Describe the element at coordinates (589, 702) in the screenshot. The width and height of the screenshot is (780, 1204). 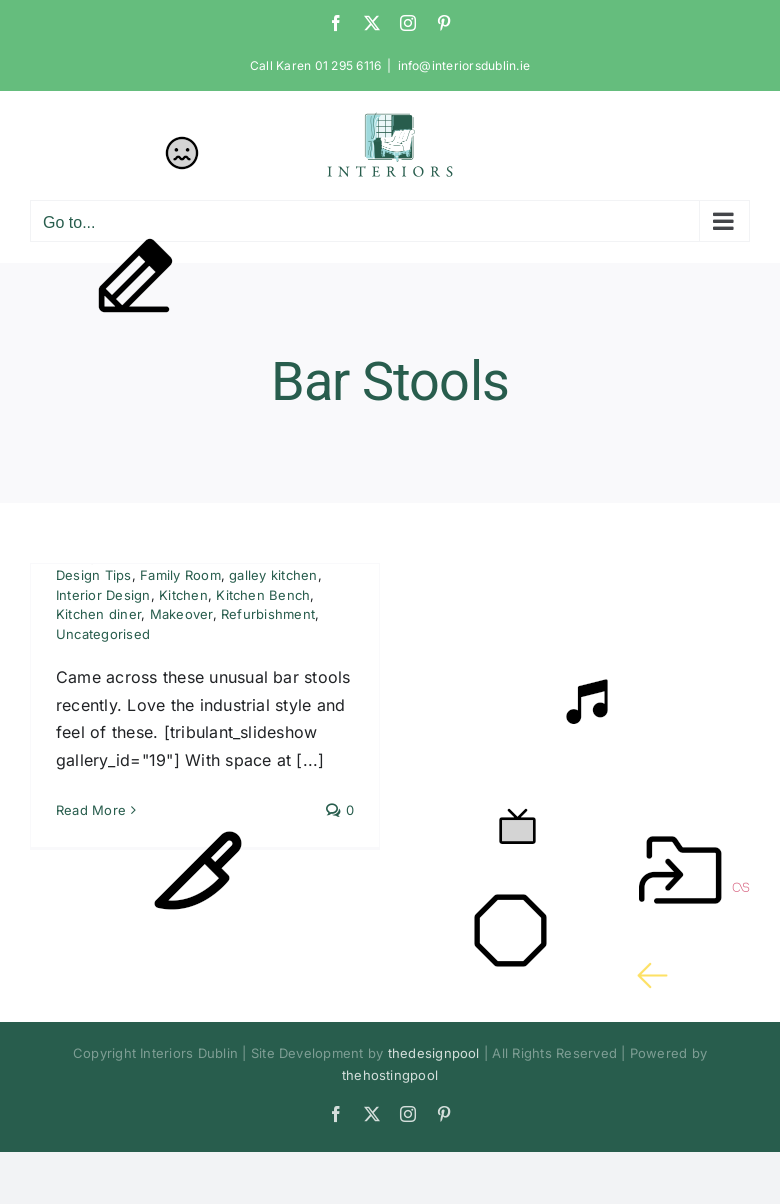
I see `access music or audio library` at that location.